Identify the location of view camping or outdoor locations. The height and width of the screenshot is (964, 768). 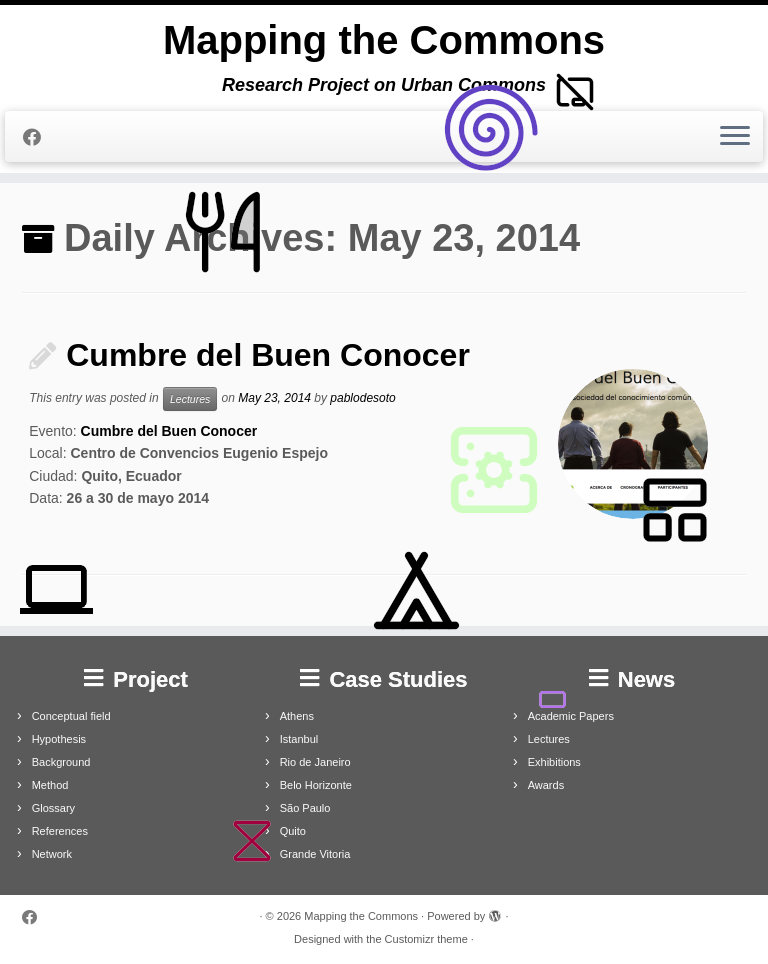
(416, 590).